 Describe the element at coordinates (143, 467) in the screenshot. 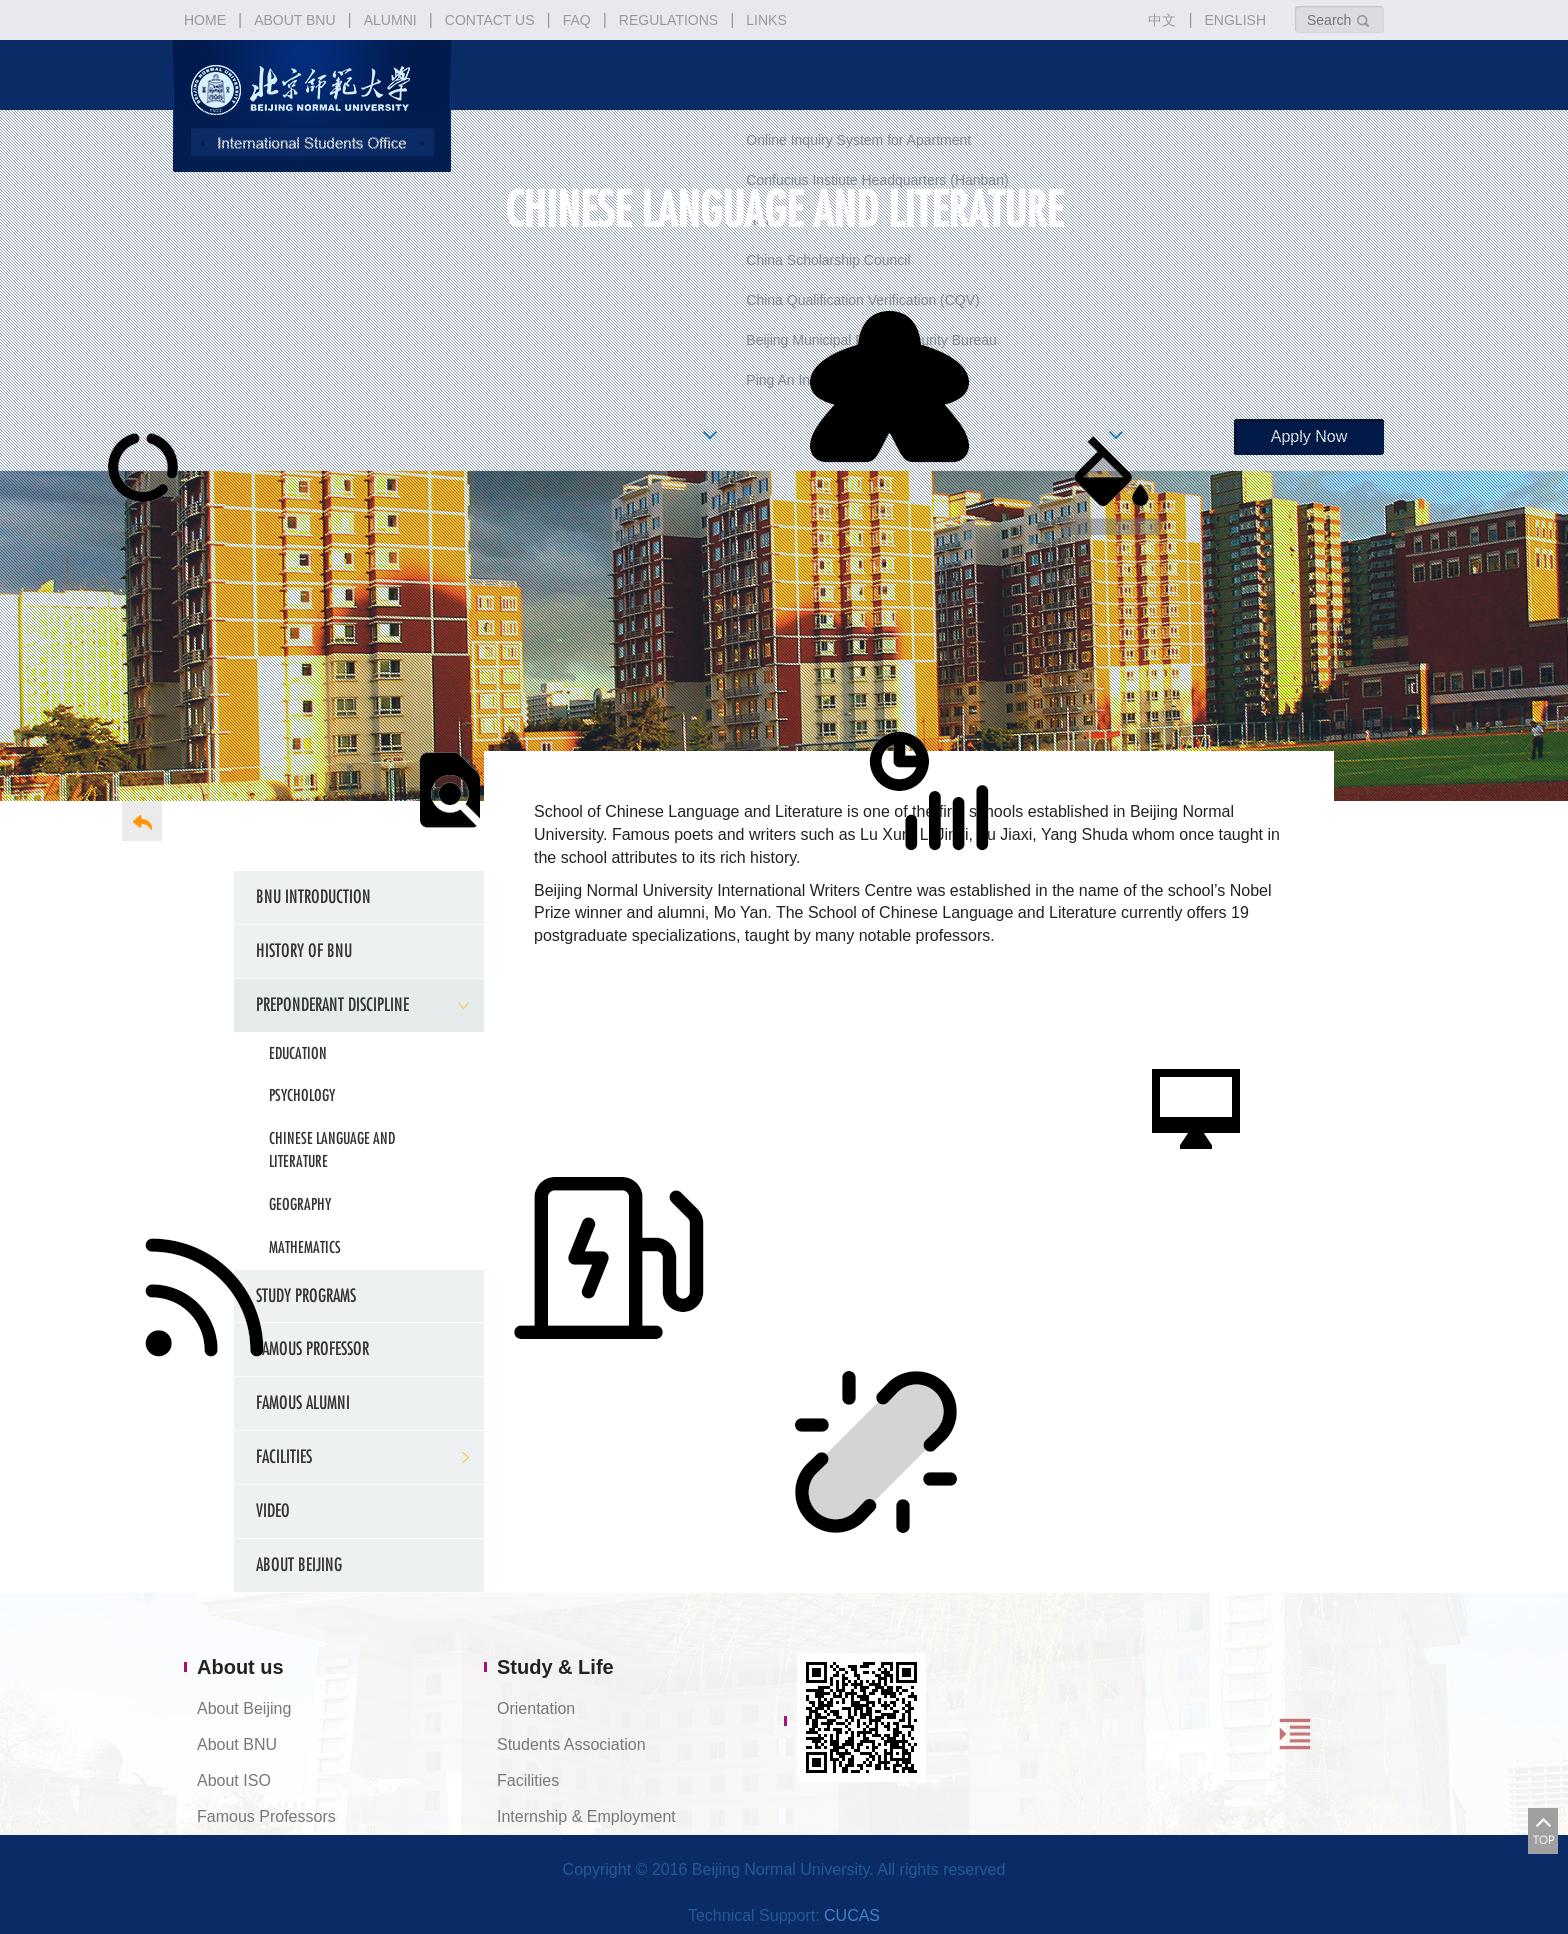

I see `view data usage statistics` at that location.